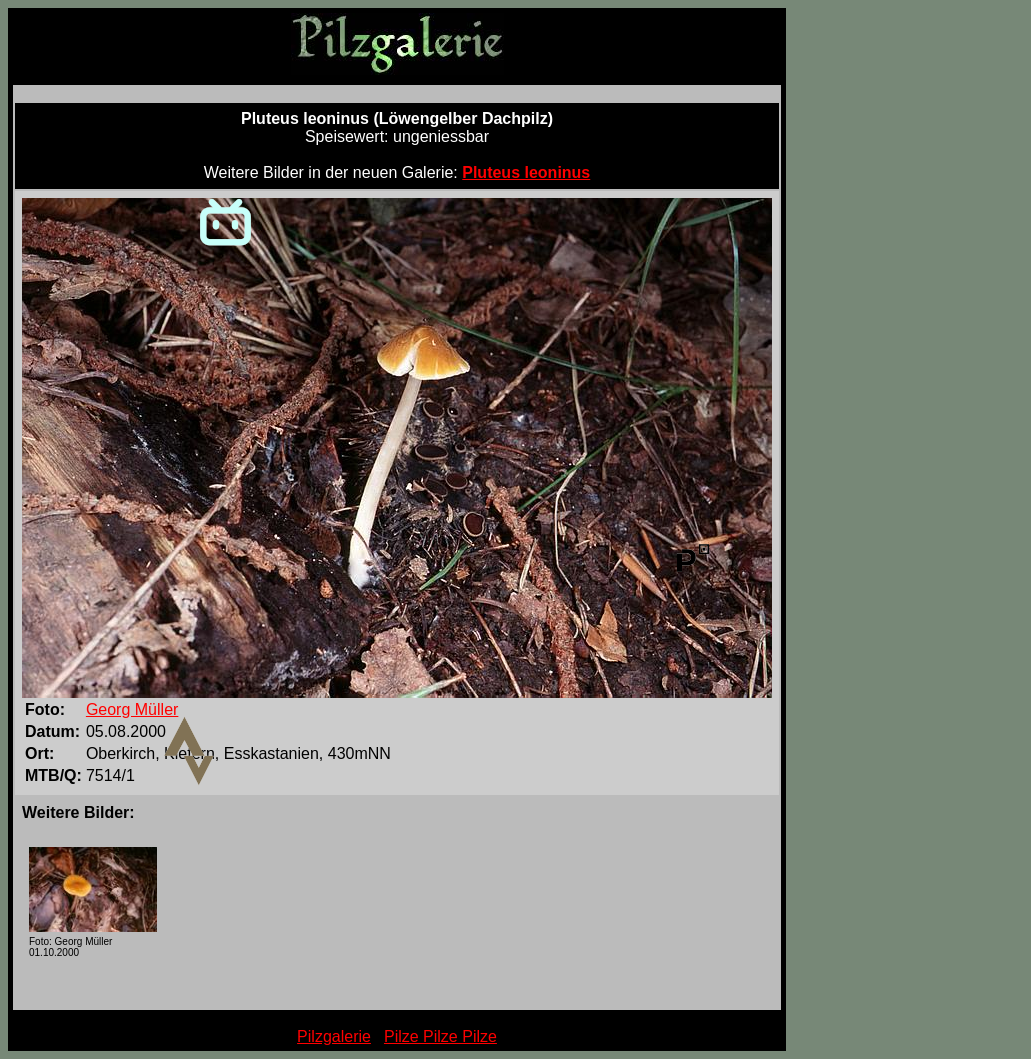  What do you see at coordinates (189, 751) in the screenshot?
I see `open the Strava app` at bounding box center [189, 751].